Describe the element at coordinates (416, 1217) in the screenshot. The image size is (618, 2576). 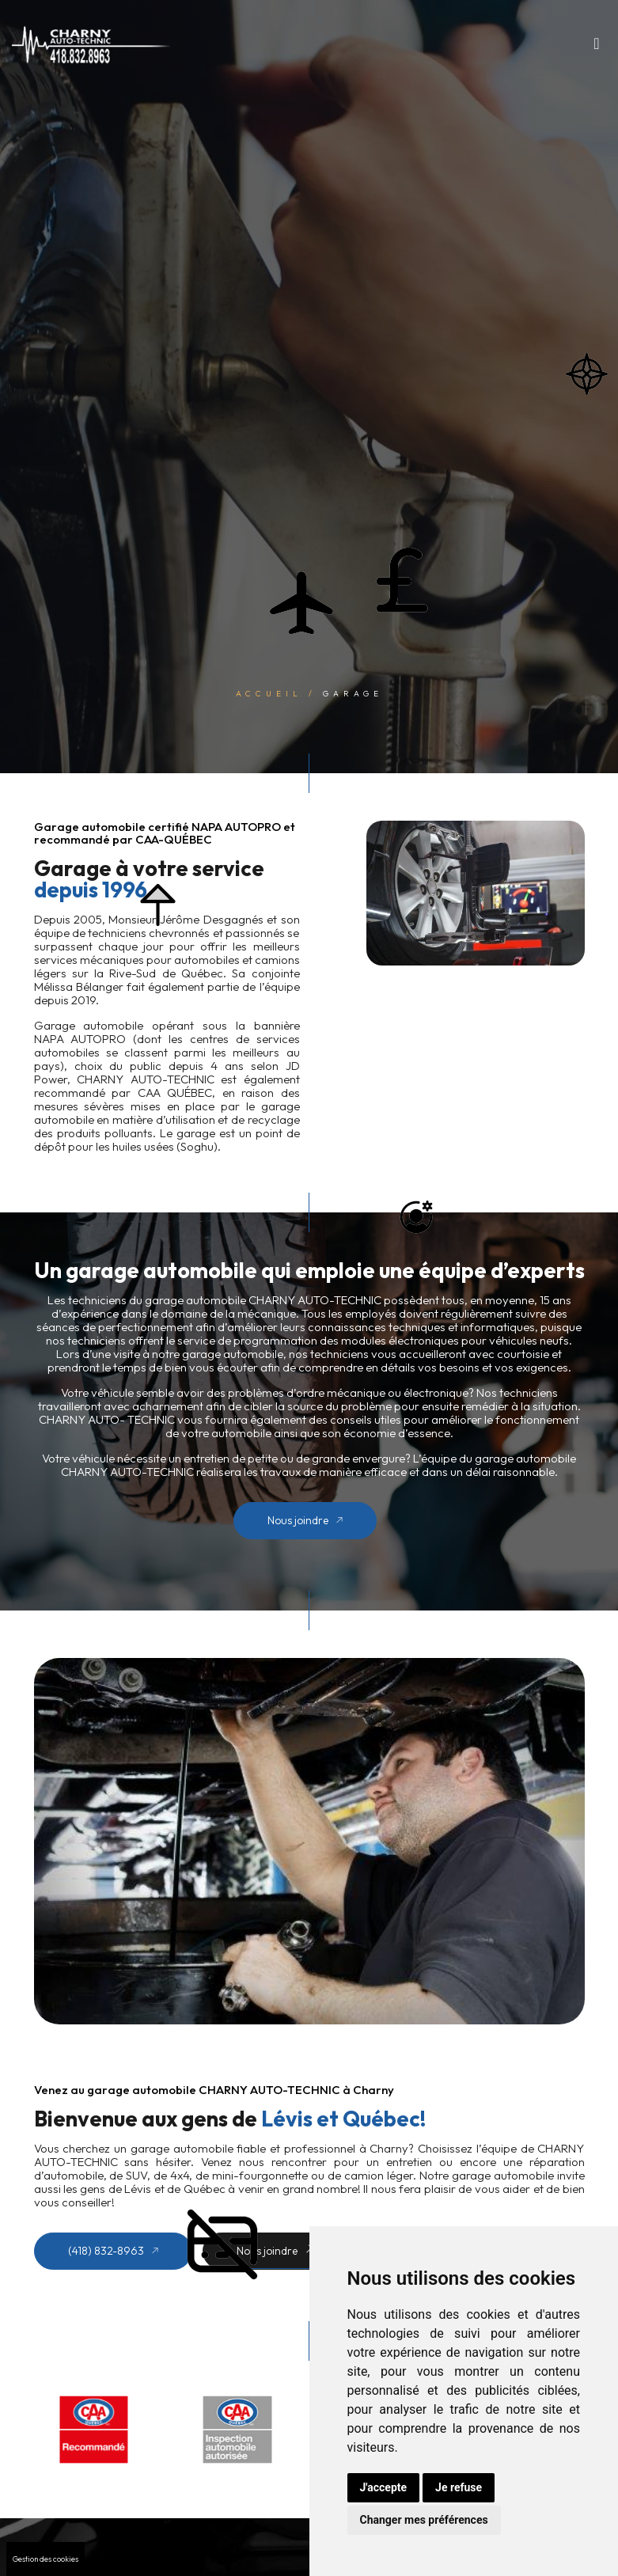
I see `access user profile settings` at that location.